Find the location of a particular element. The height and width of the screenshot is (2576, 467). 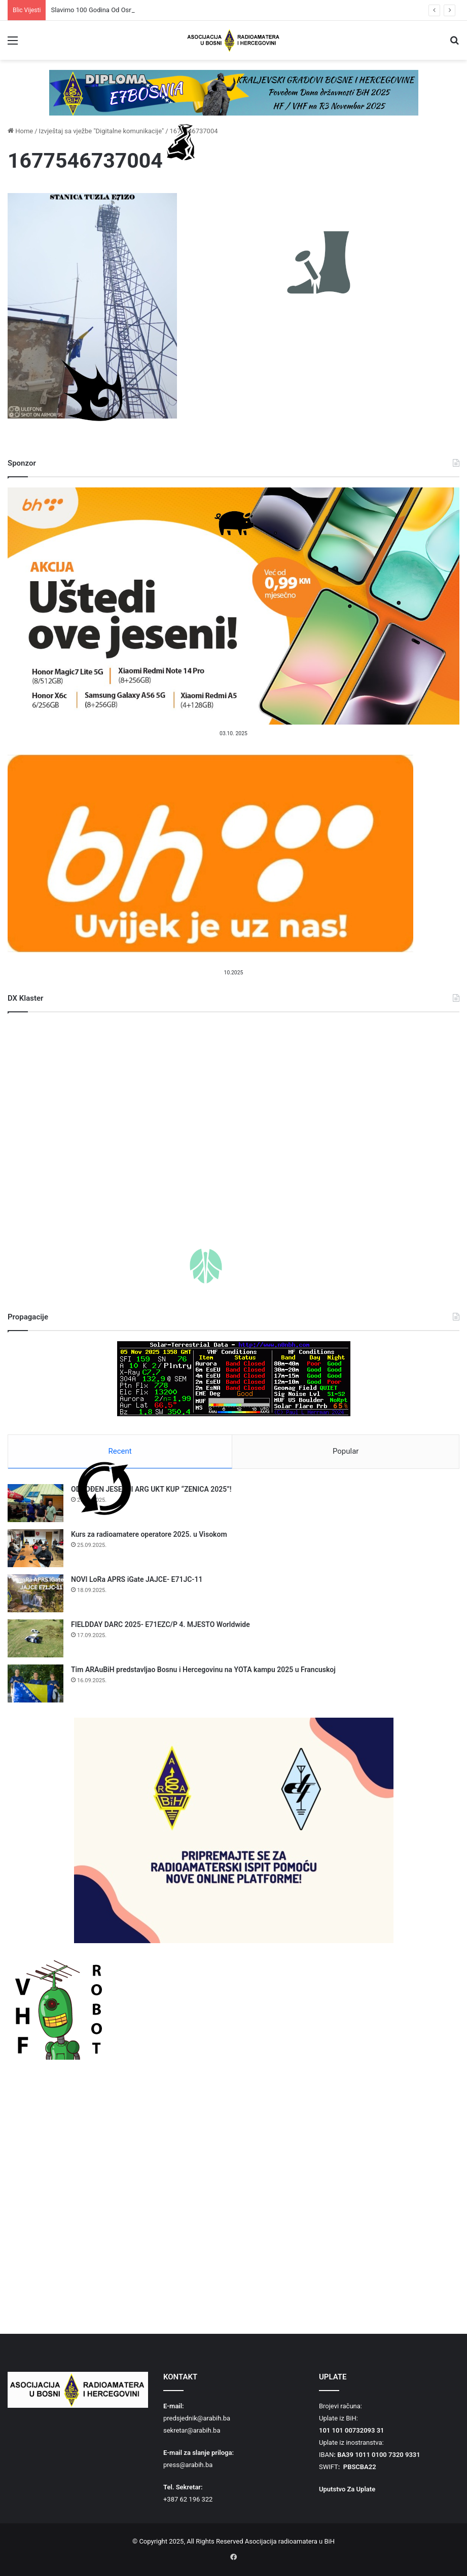

indicates item has been discarded or trashed is located at coordinates (181, 142).